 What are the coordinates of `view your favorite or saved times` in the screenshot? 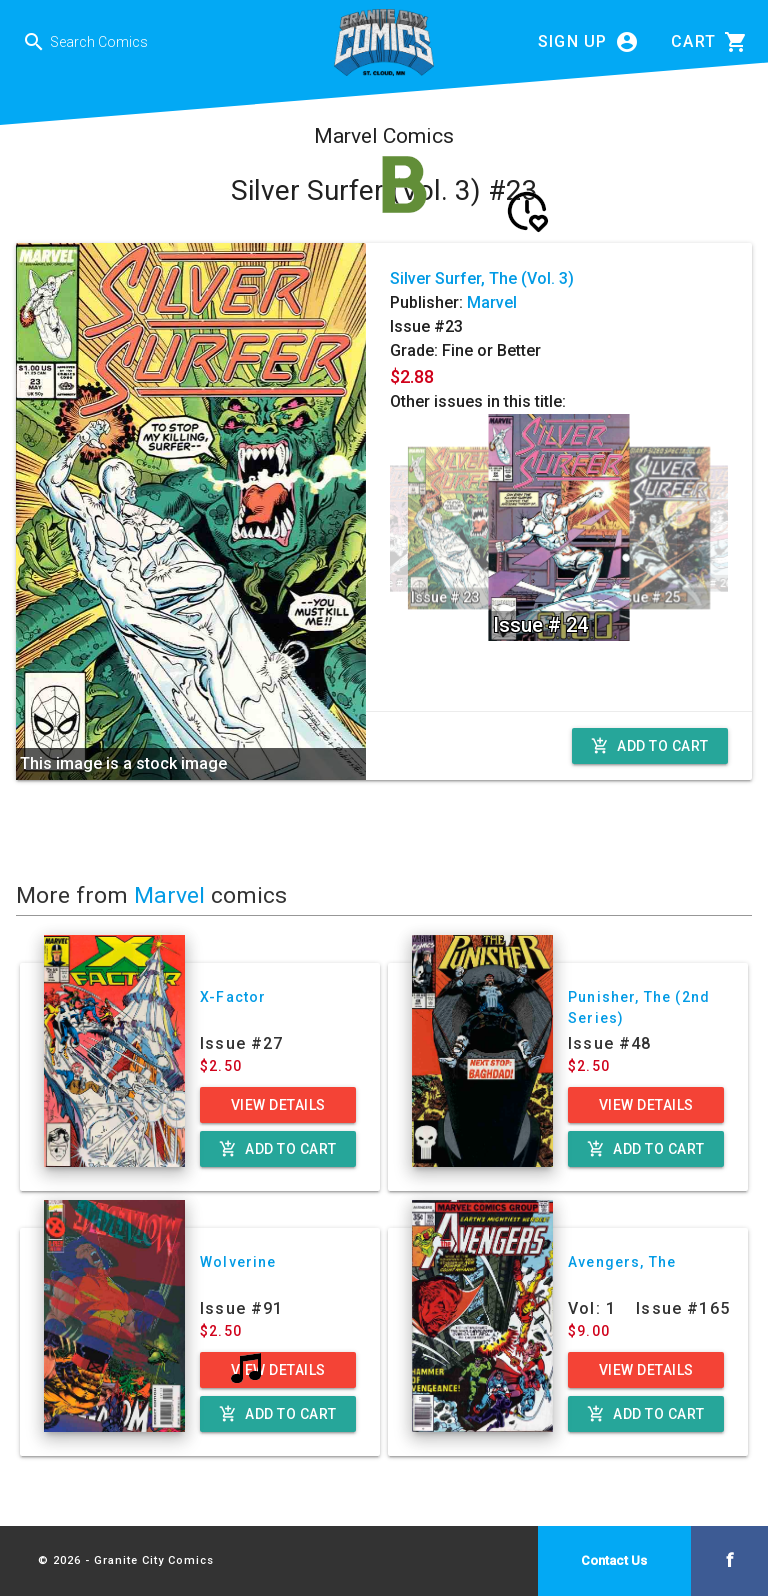 It's located at (527, 211).